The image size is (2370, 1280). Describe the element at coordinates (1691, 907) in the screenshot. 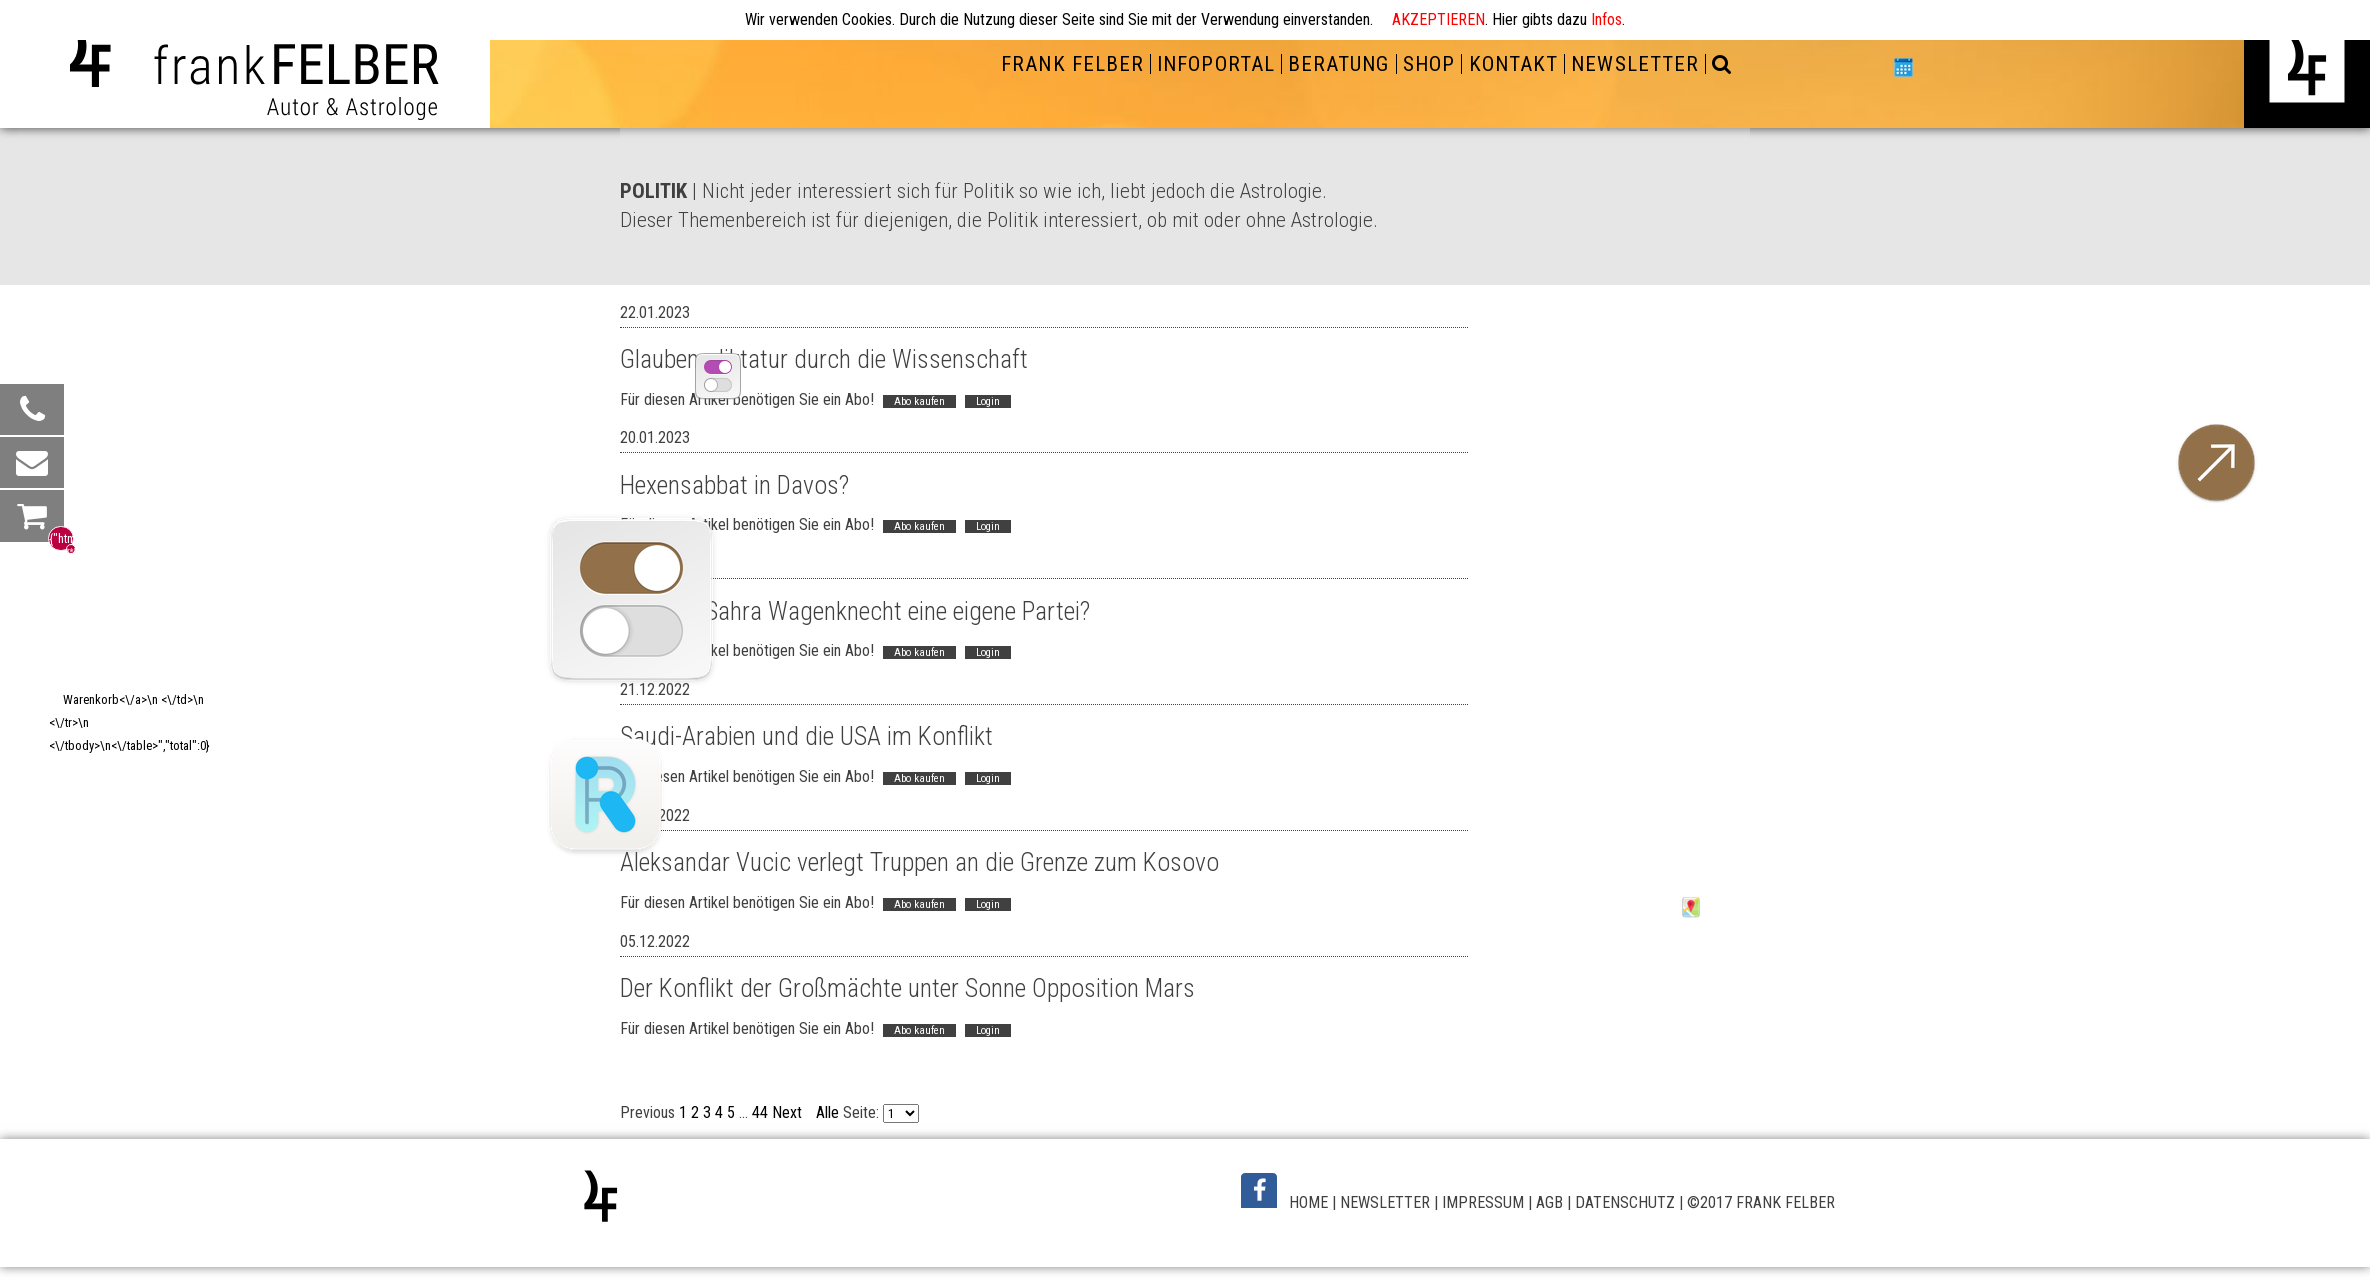

I see `open a google earth location file` at that location.